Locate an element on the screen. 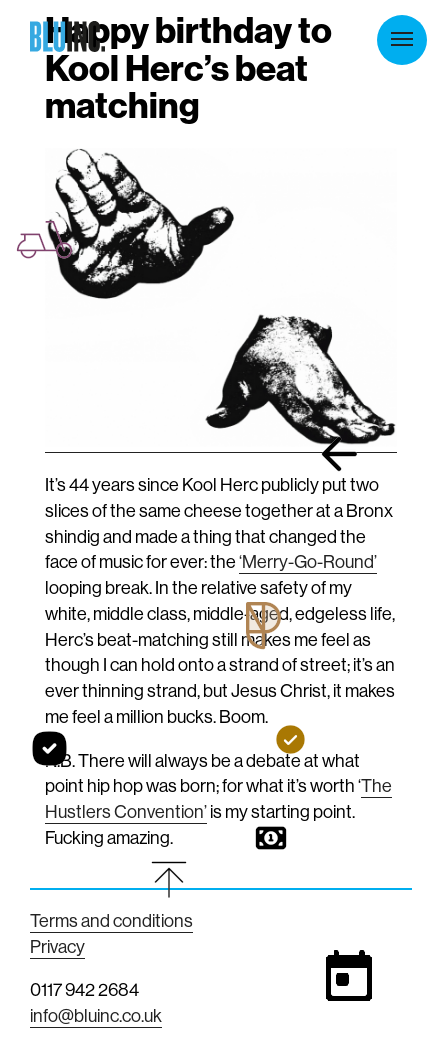  view payment or billing details is located at coordinates (271, 838).